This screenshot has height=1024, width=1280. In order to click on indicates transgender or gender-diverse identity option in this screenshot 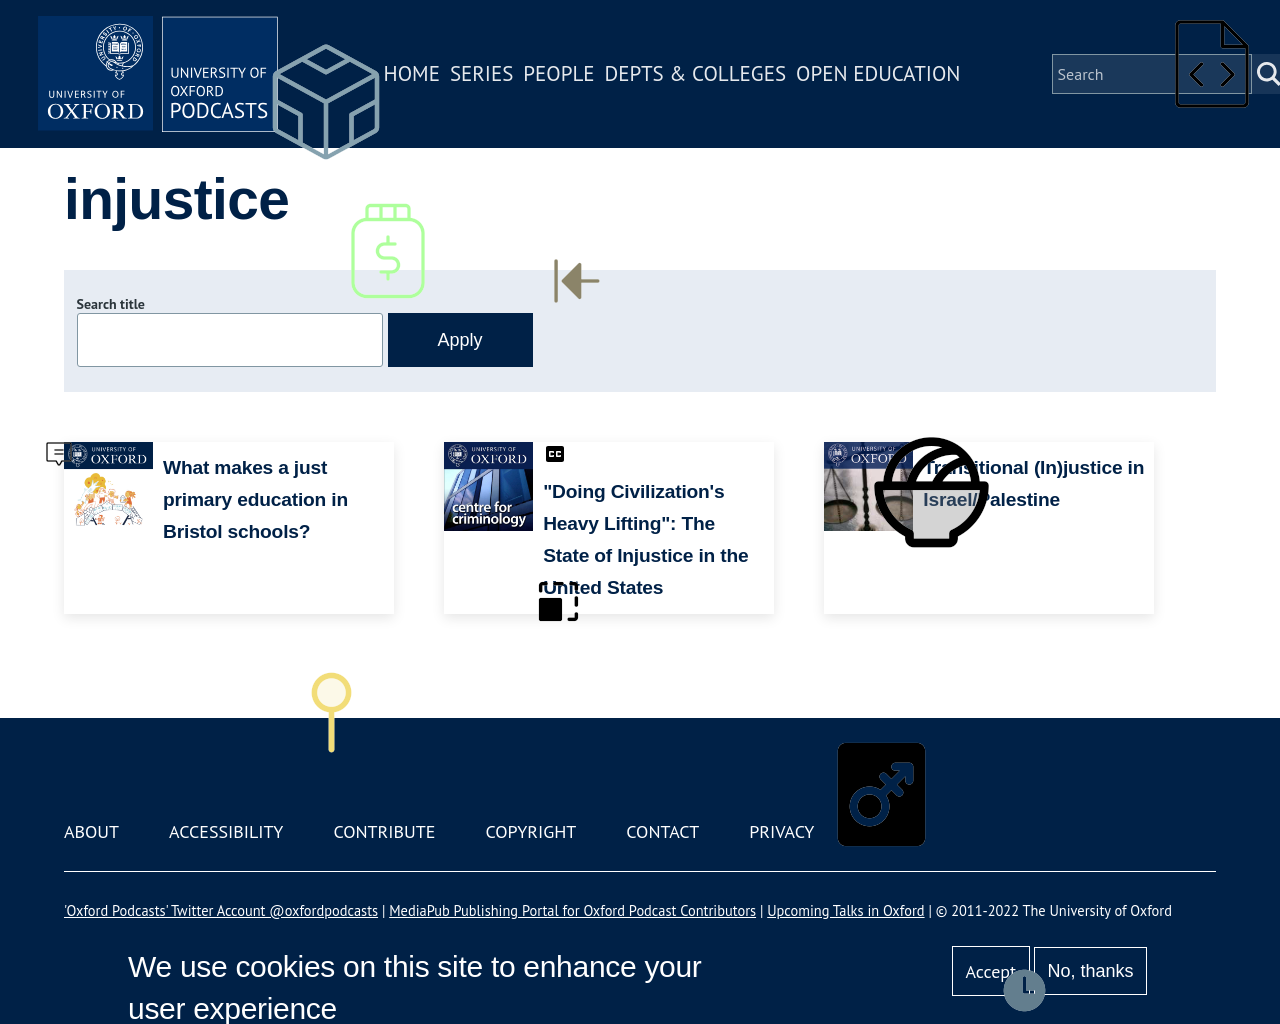, I will do `click(881, 794)`.